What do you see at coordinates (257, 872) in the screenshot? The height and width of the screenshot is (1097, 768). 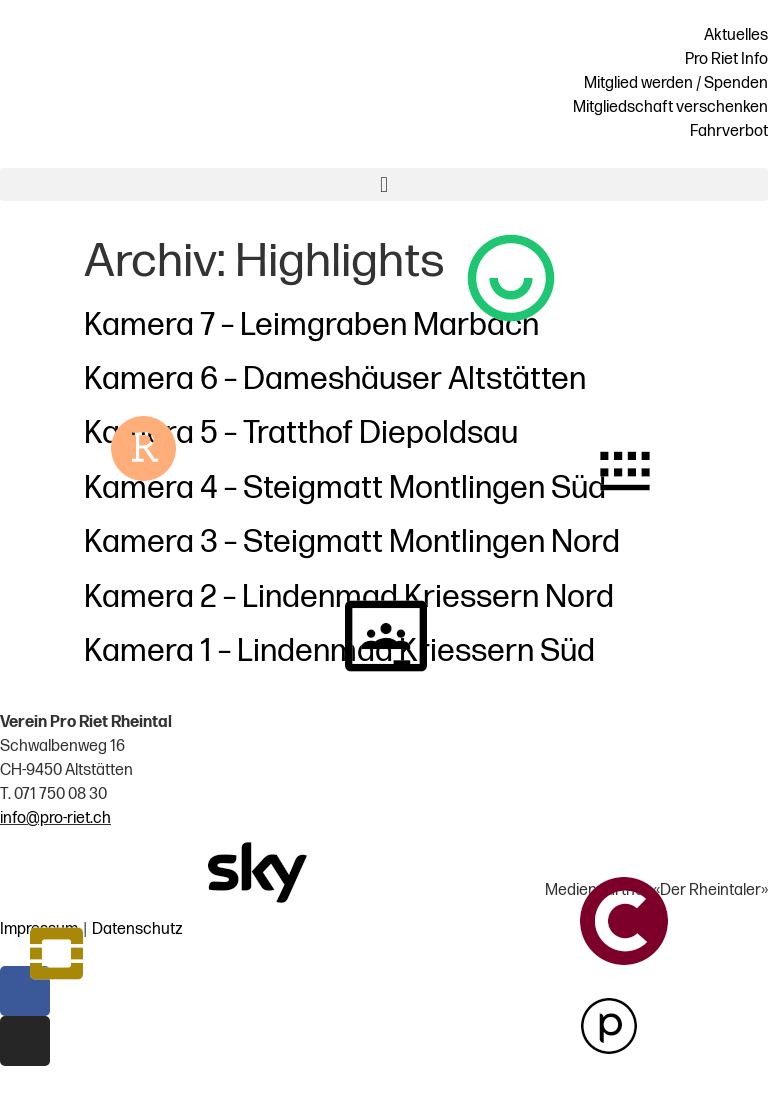 I see `sky brand logo` at bounding box center [257, 872].